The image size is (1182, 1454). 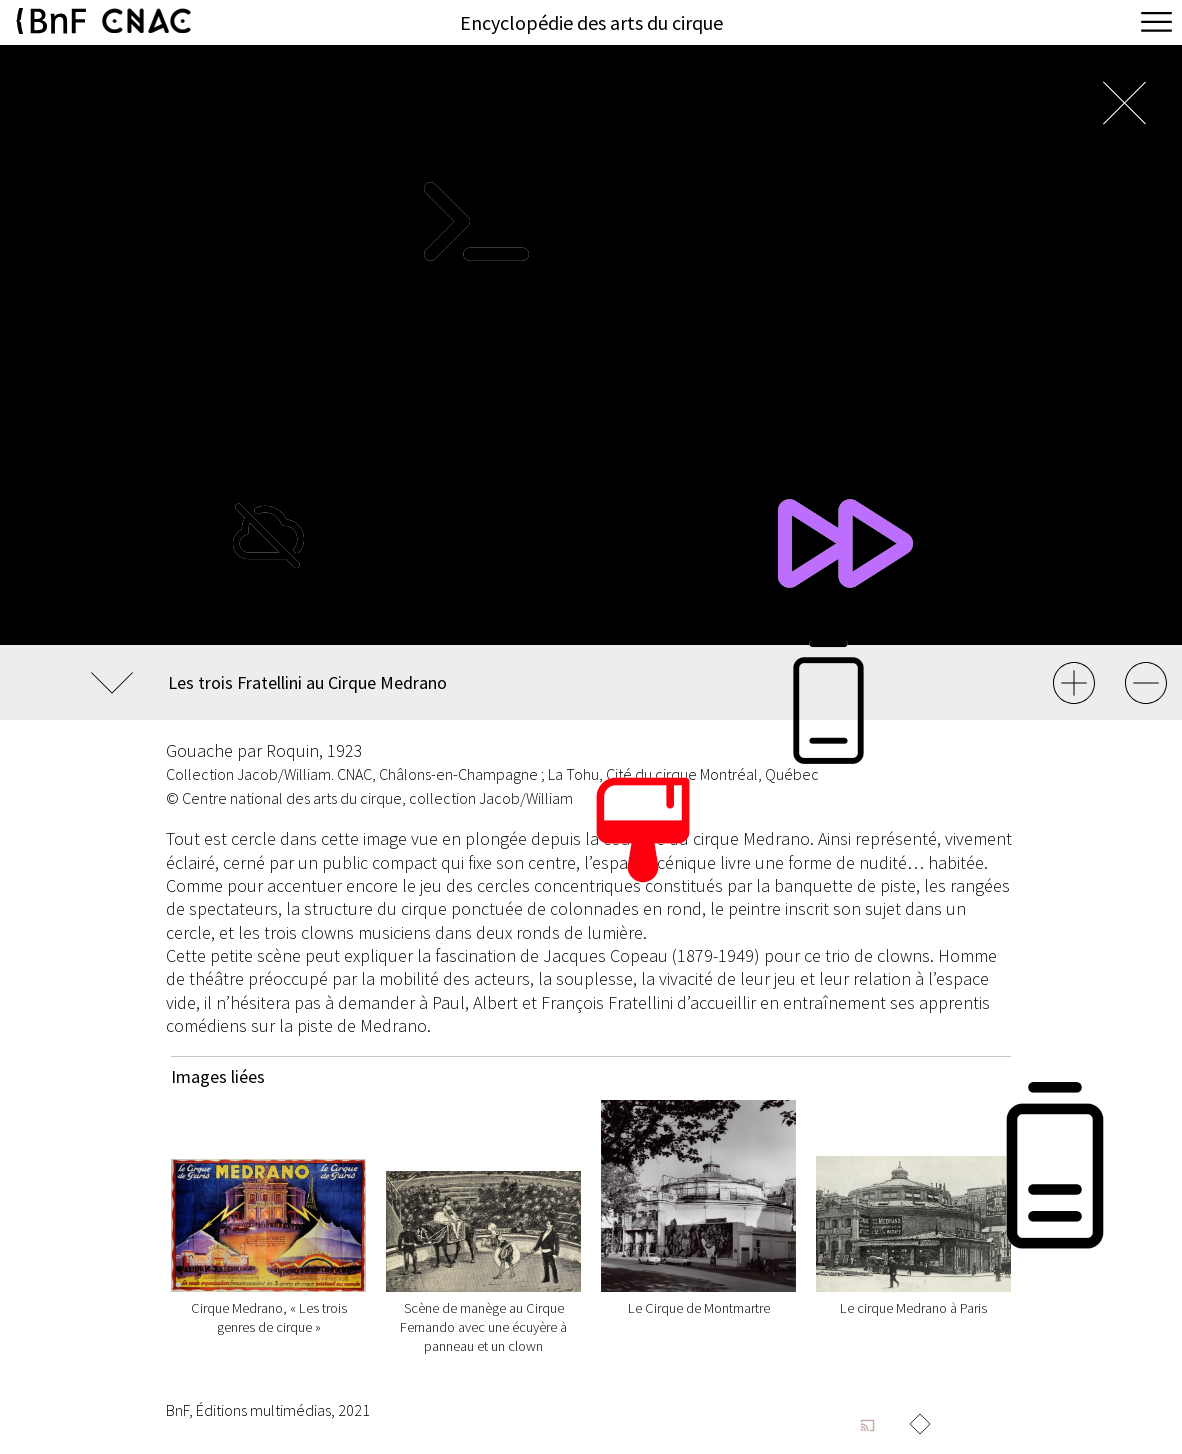 What do you see at coordinates (643, 828) in the screenshot?
I see `access painting or drawing tools` at bounding box center [643, 828].